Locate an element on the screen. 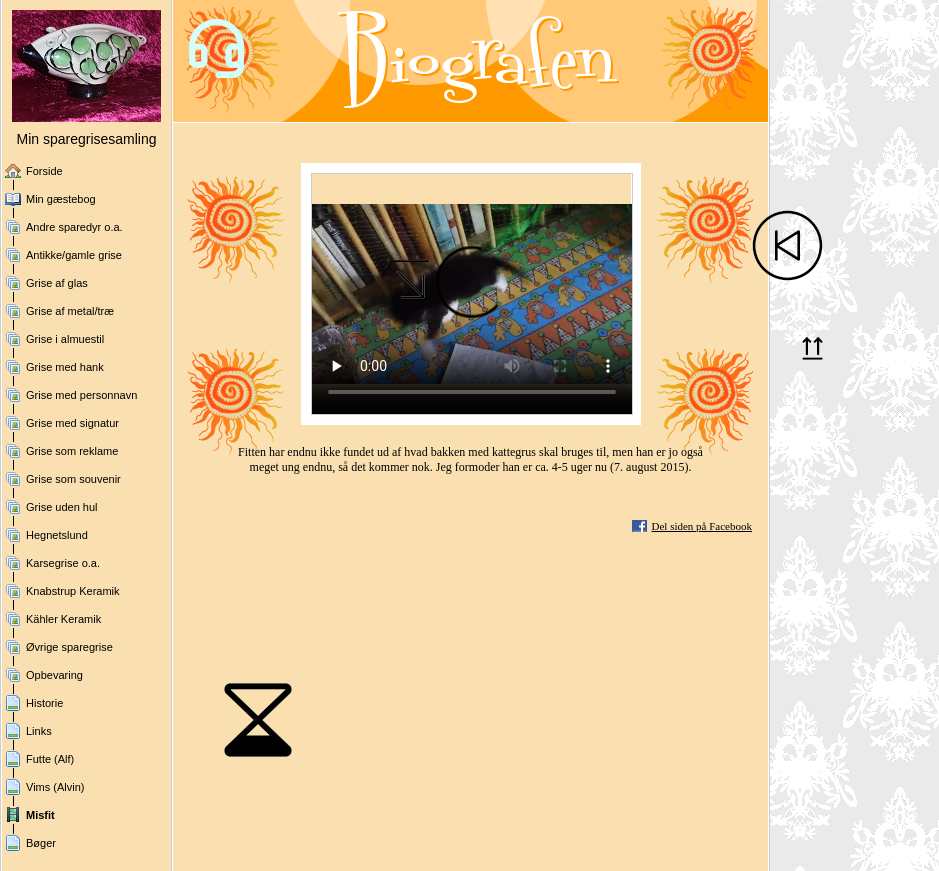  contact customer support is located at coordinates (216, 46).